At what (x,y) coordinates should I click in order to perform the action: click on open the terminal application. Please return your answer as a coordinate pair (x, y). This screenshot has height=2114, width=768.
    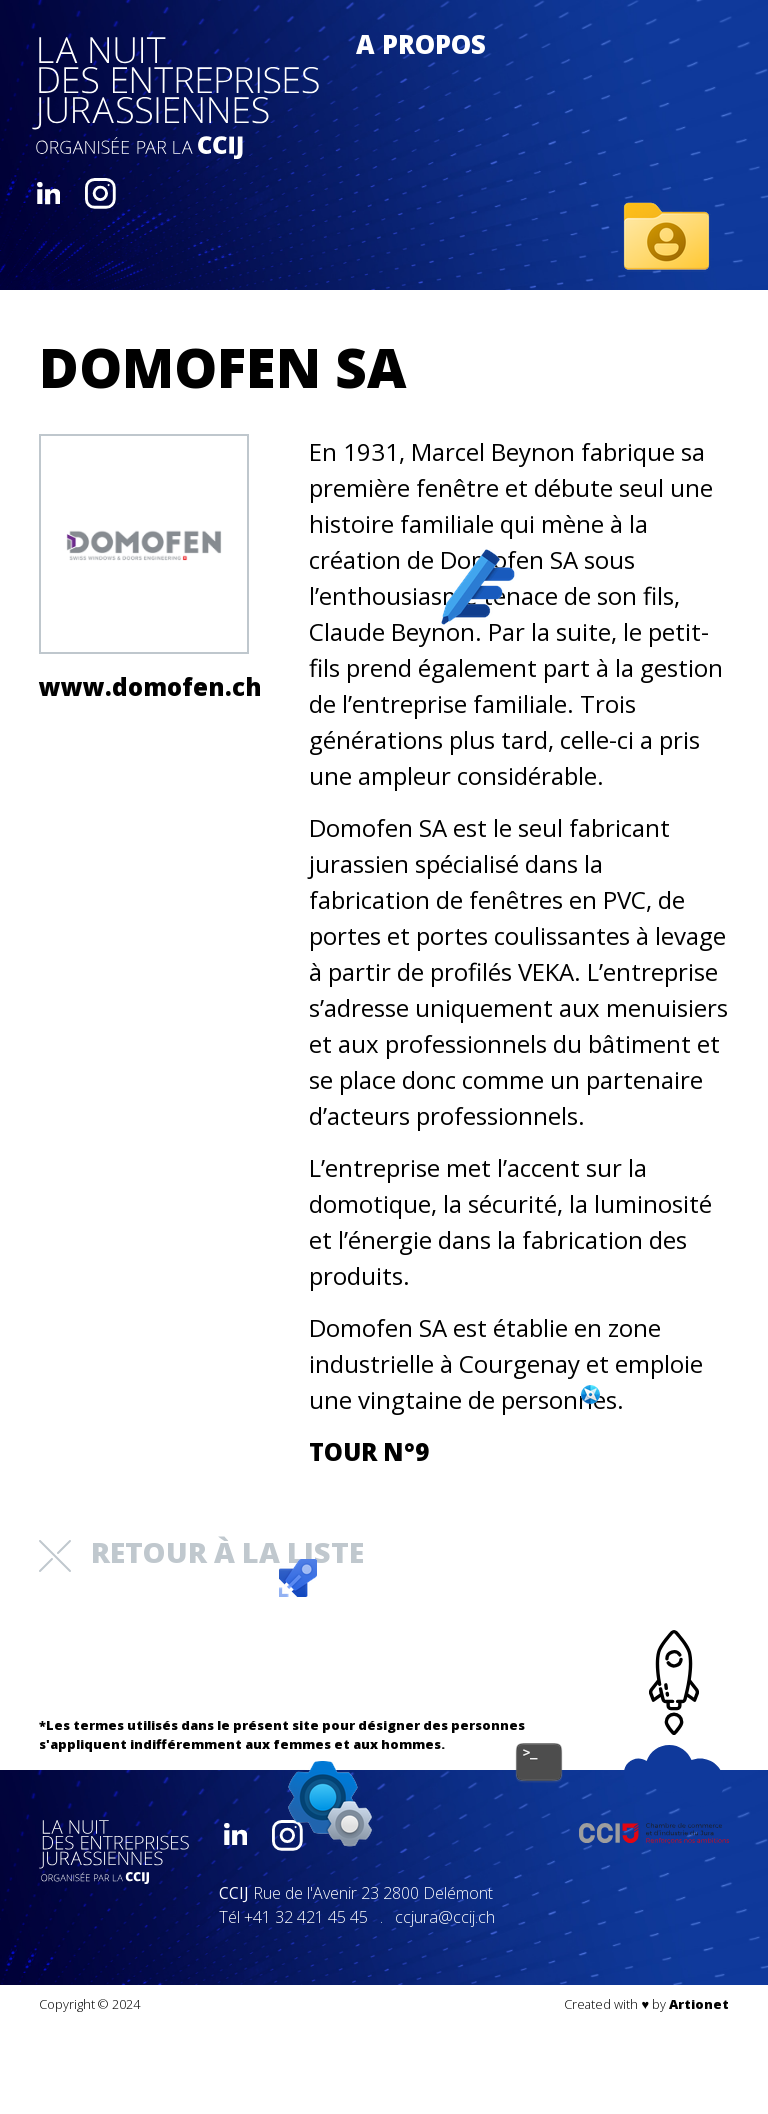
    Looking at the image, I should click on (539, 1762).